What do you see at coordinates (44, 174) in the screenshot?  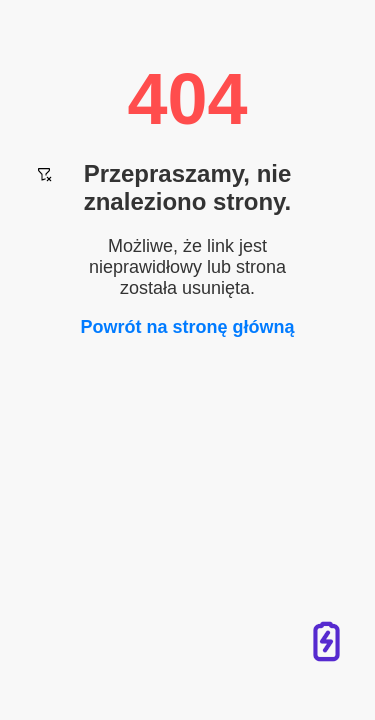 I see `clear all active filters` at bounding box center [44, 174].